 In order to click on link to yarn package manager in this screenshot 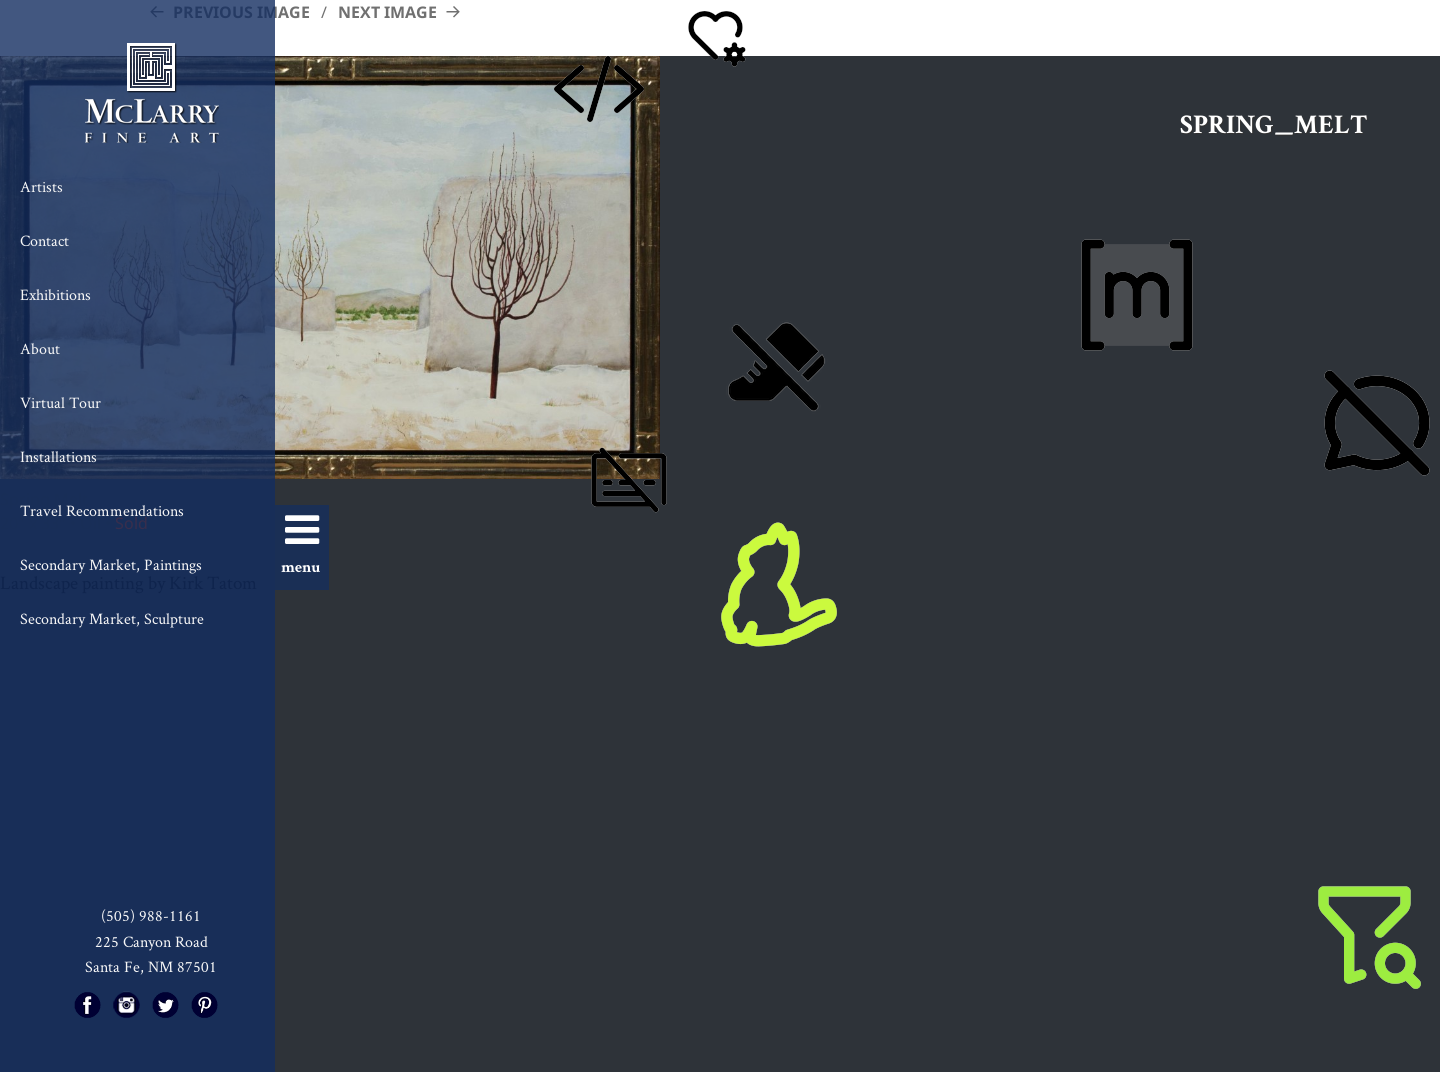, I will do `click(777, 584)`.